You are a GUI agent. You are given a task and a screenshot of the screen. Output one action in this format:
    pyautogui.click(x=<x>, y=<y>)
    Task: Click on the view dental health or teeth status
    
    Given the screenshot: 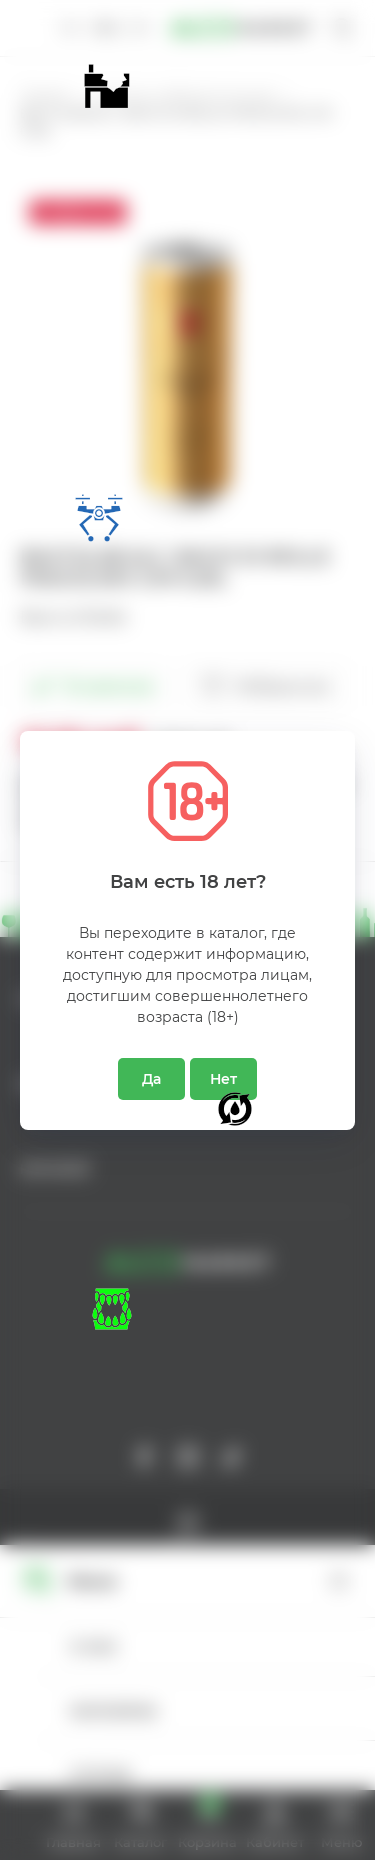 What is the action you would take?
    pyautogui.click(x=112, y=1309)
    